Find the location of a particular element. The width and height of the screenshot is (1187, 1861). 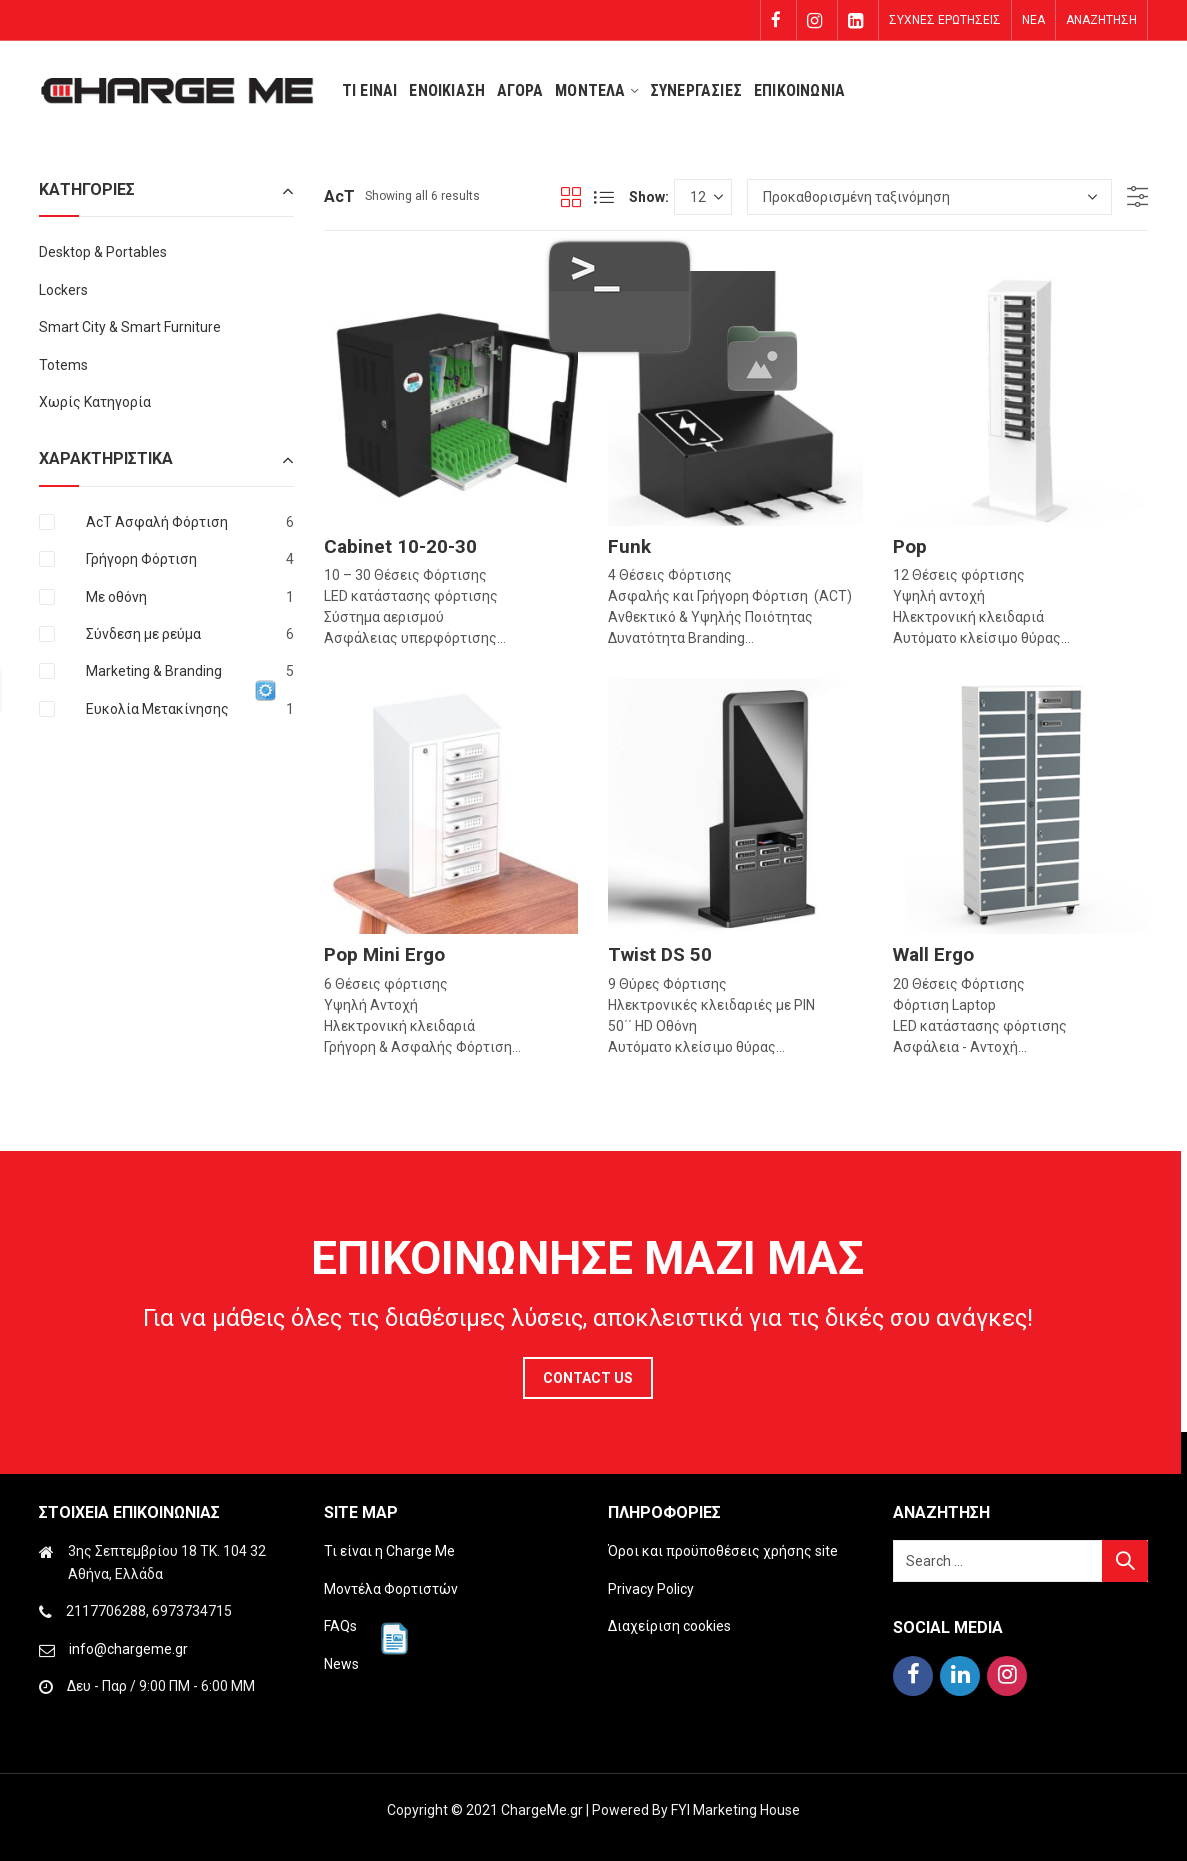

windows executable file (.exe) is located at coordinates (265, 690).